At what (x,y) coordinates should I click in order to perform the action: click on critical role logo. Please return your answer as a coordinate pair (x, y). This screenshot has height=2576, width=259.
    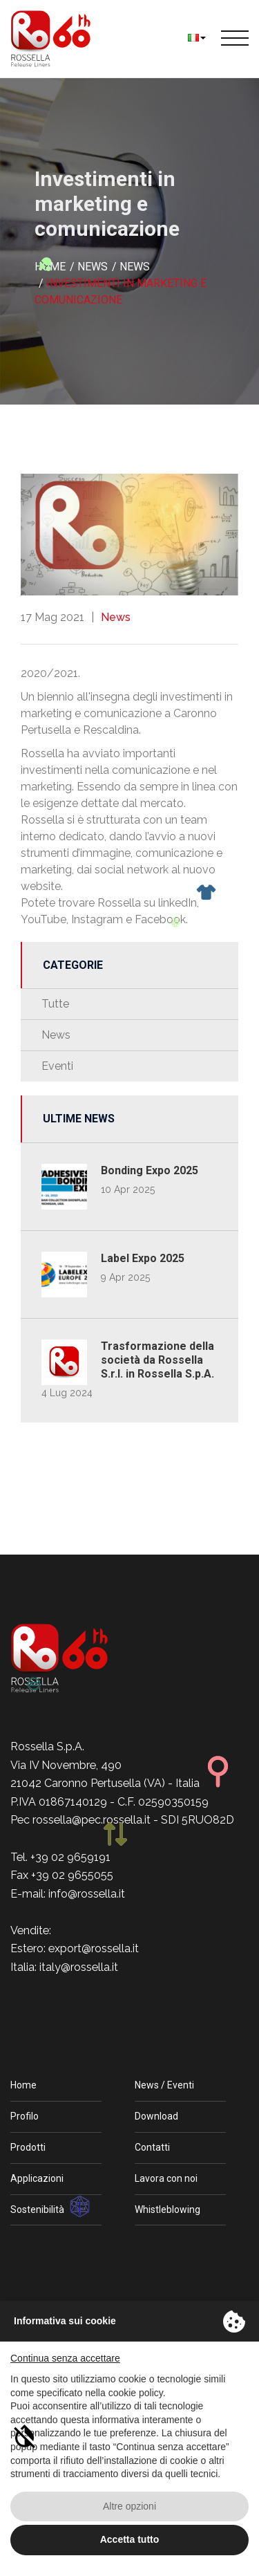
    Looking at the image, I should click on (79, 2206).